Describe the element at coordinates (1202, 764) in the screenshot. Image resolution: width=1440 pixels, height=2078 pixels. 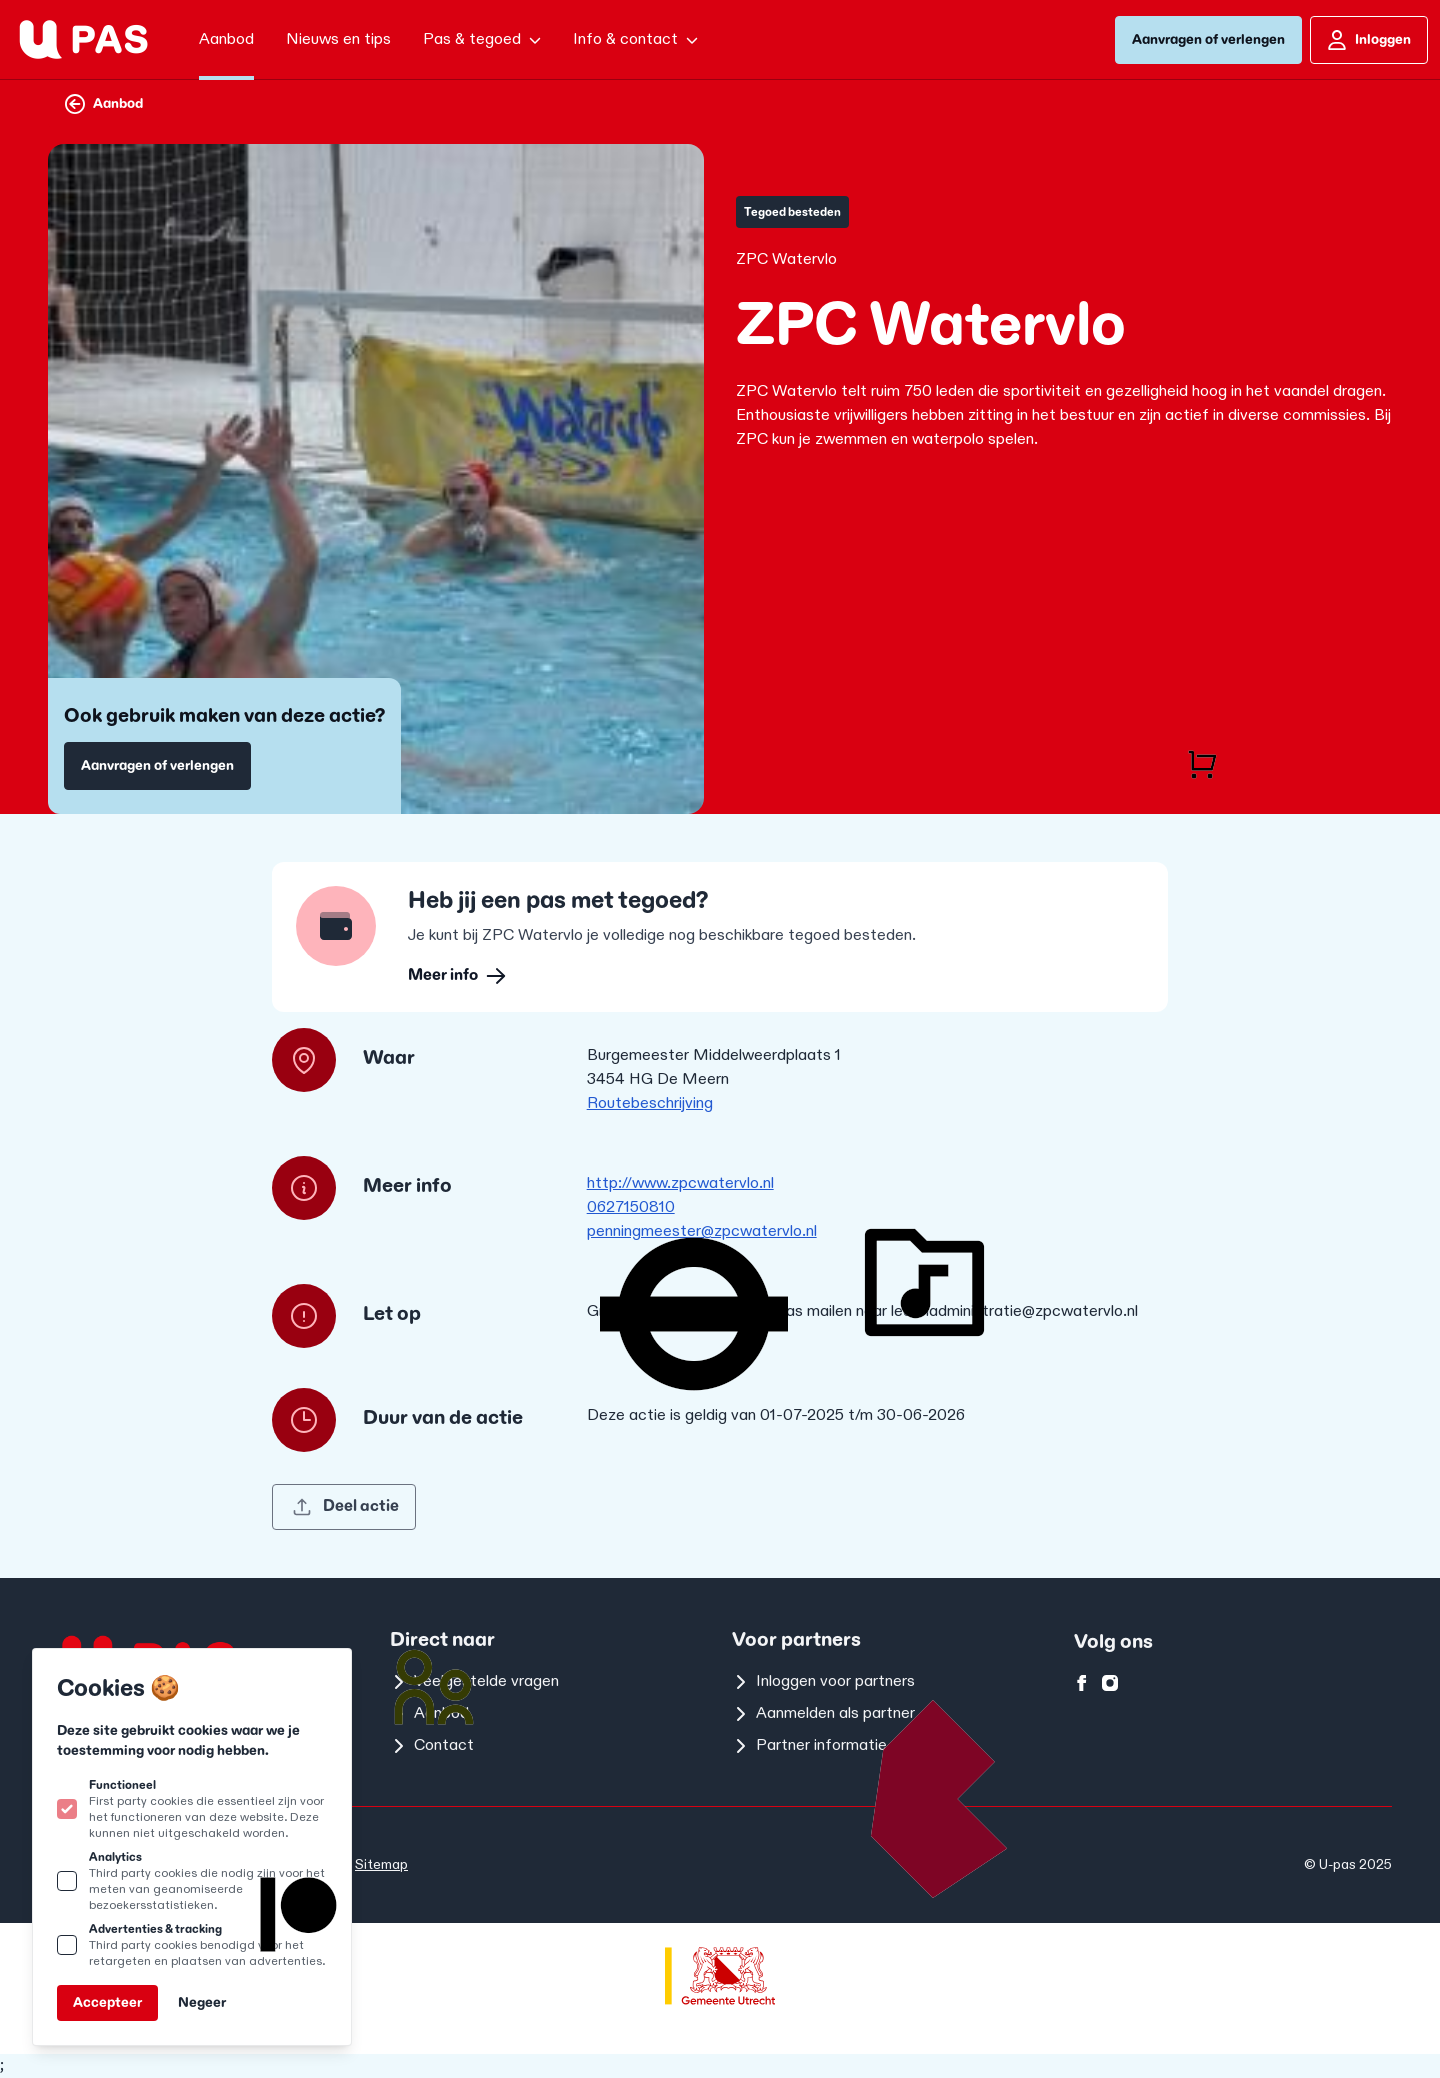
I see `view your shopping cart` at that location.